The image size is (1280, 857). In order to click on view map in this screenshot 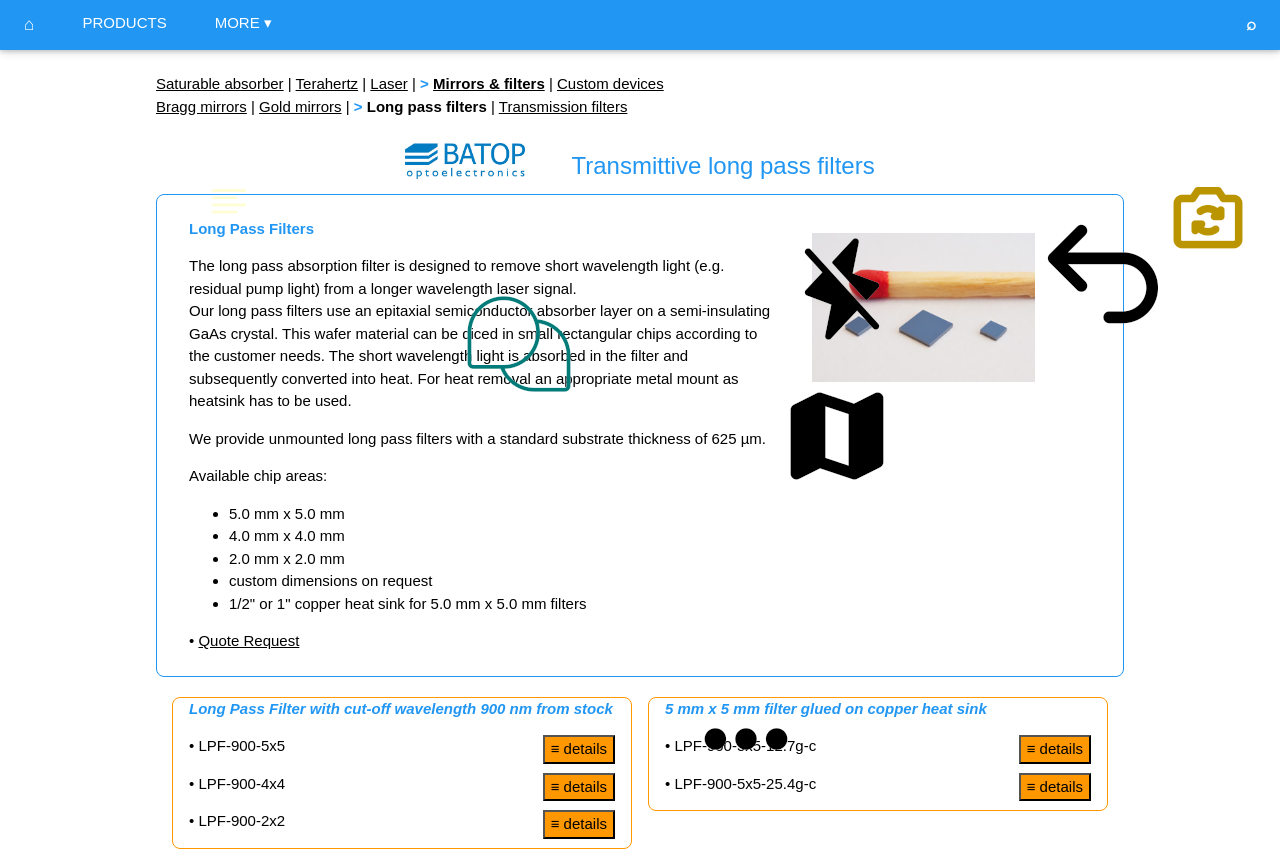, I will do `click(837, 436)`.